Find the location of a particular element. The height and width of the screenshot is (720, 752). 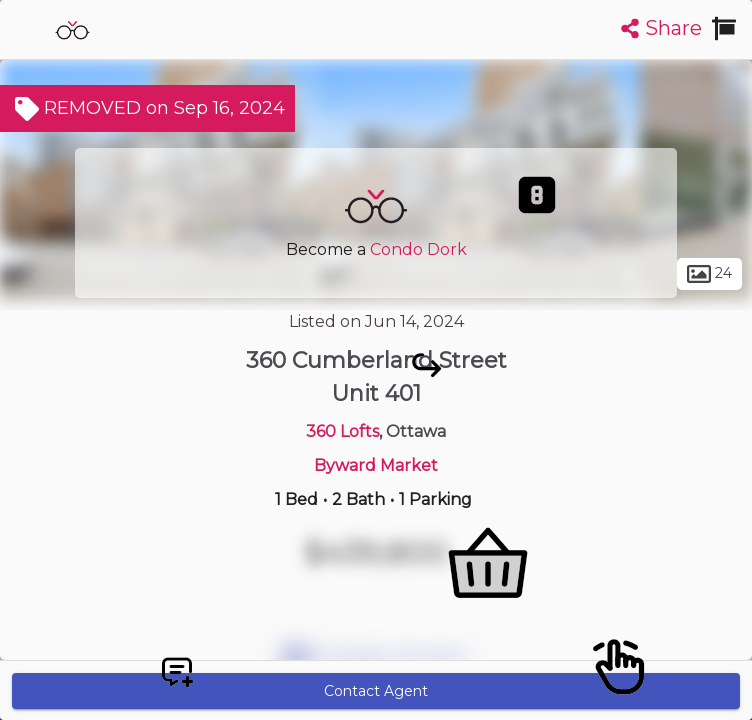

drag to move or reposition an element is located at coordinates (620, 665).